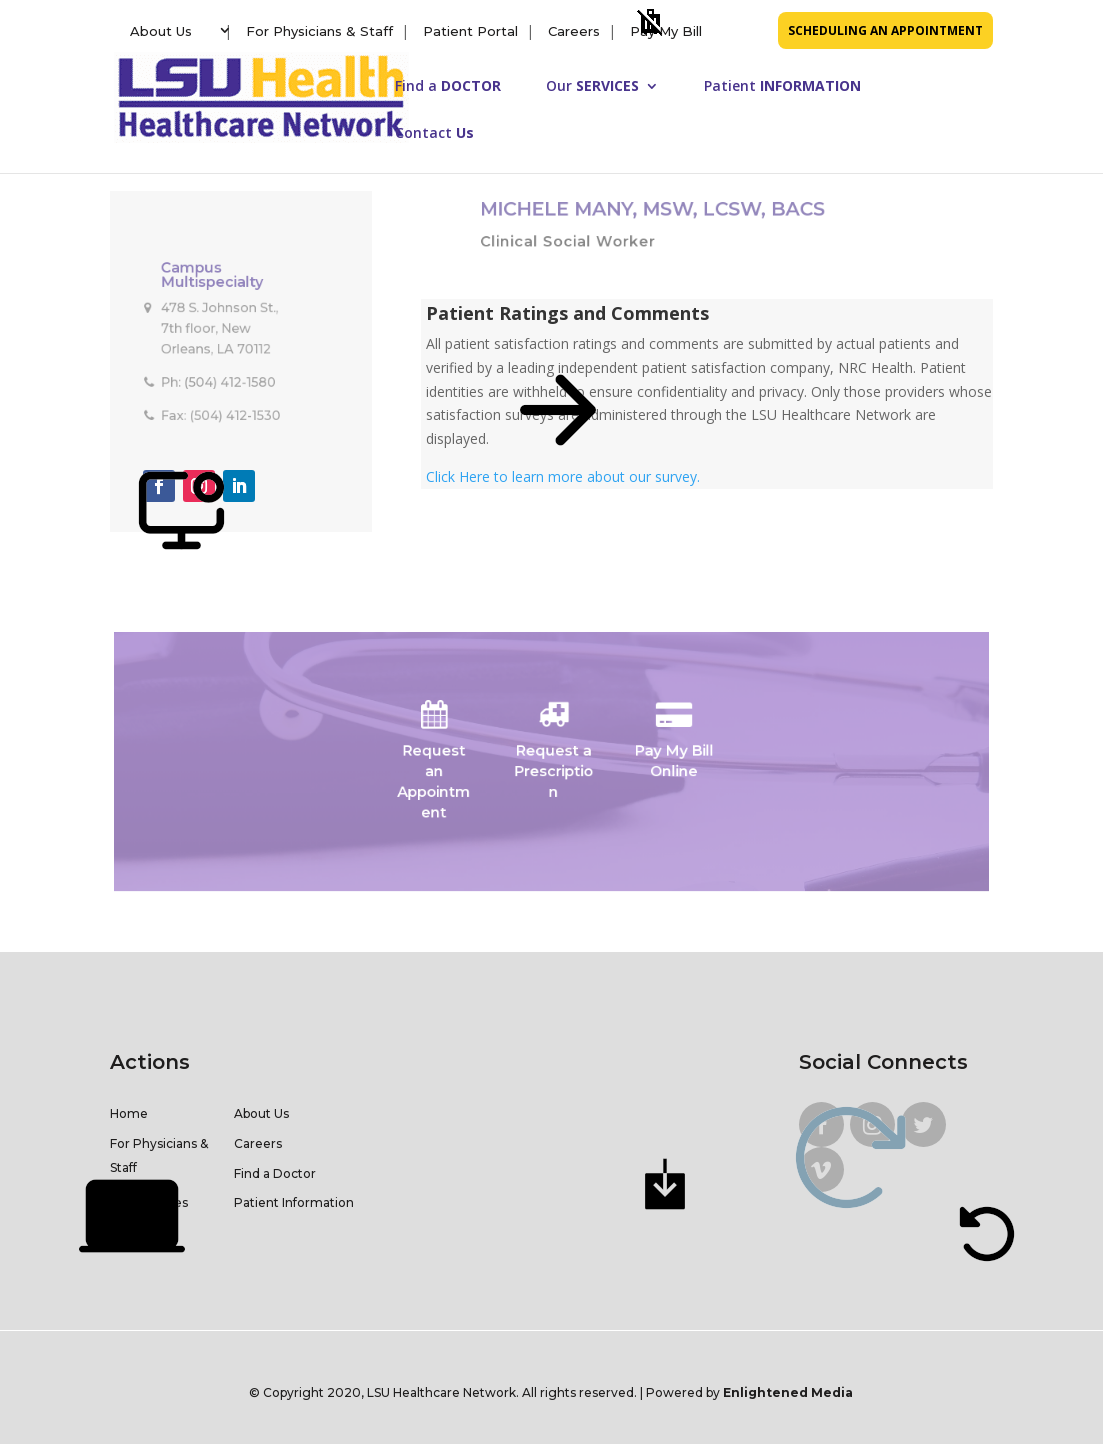  Describe the element at coordinates (181, 510) in the screenshot. I see `indicates active screen recording or broadcast` at that location.